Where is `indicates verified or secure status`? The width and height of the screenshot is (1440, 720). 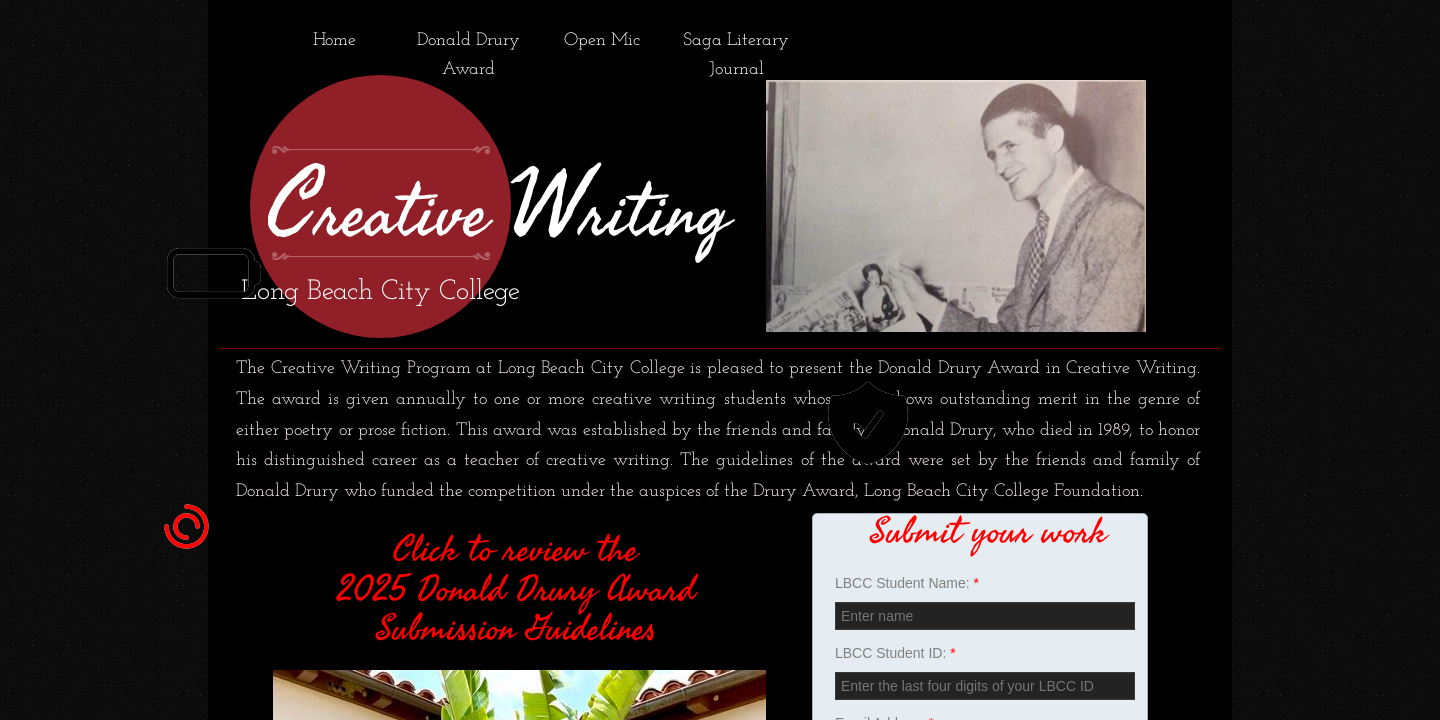 indicates verified or secure status is located at coordinates (868, 423).